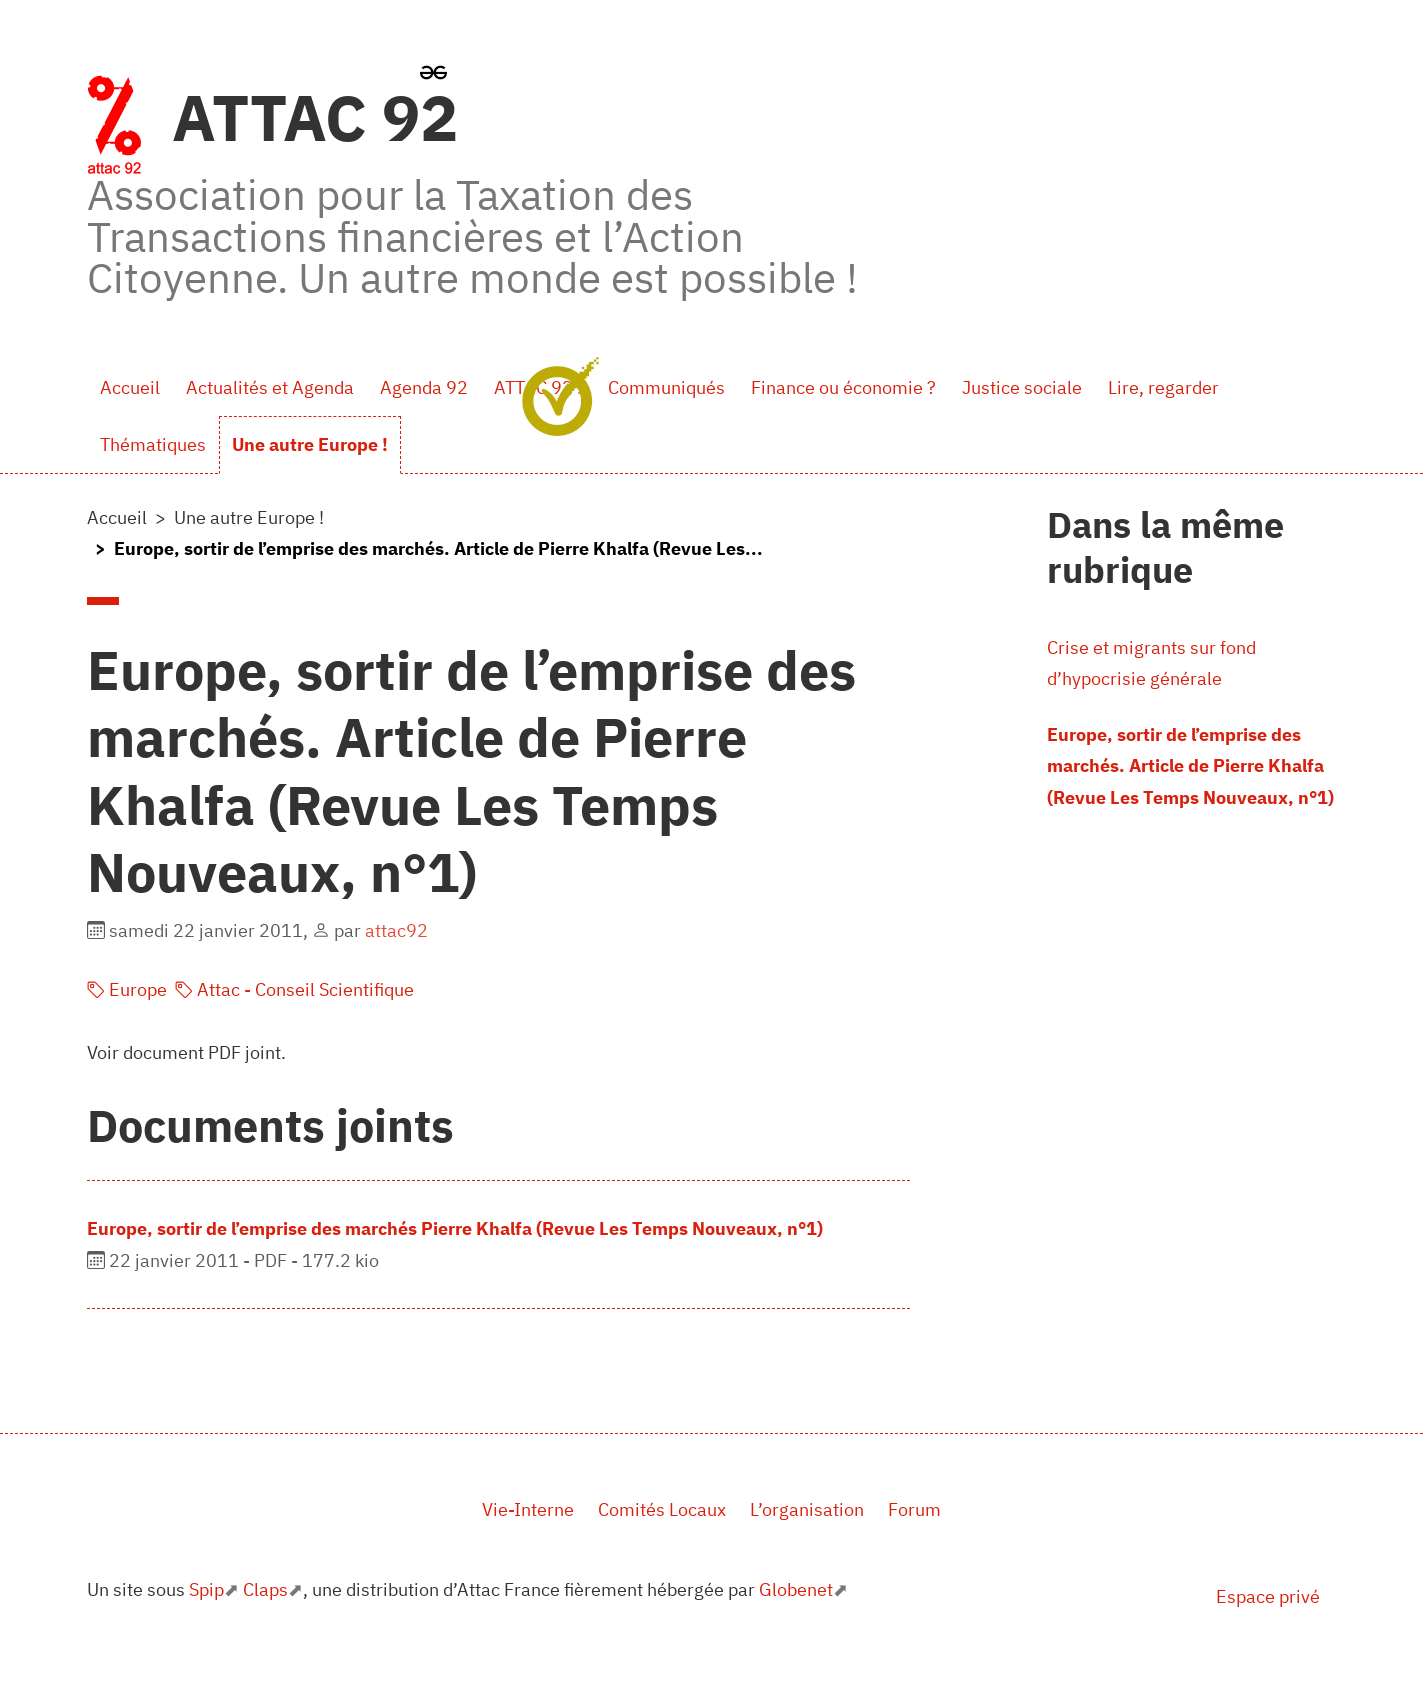 The width and height of the screenshot is (1423, 1681). What do you see at coordinates (560, 396) in the screenshot?
I see `symantec security software logo` at bounding box center [560, 396].